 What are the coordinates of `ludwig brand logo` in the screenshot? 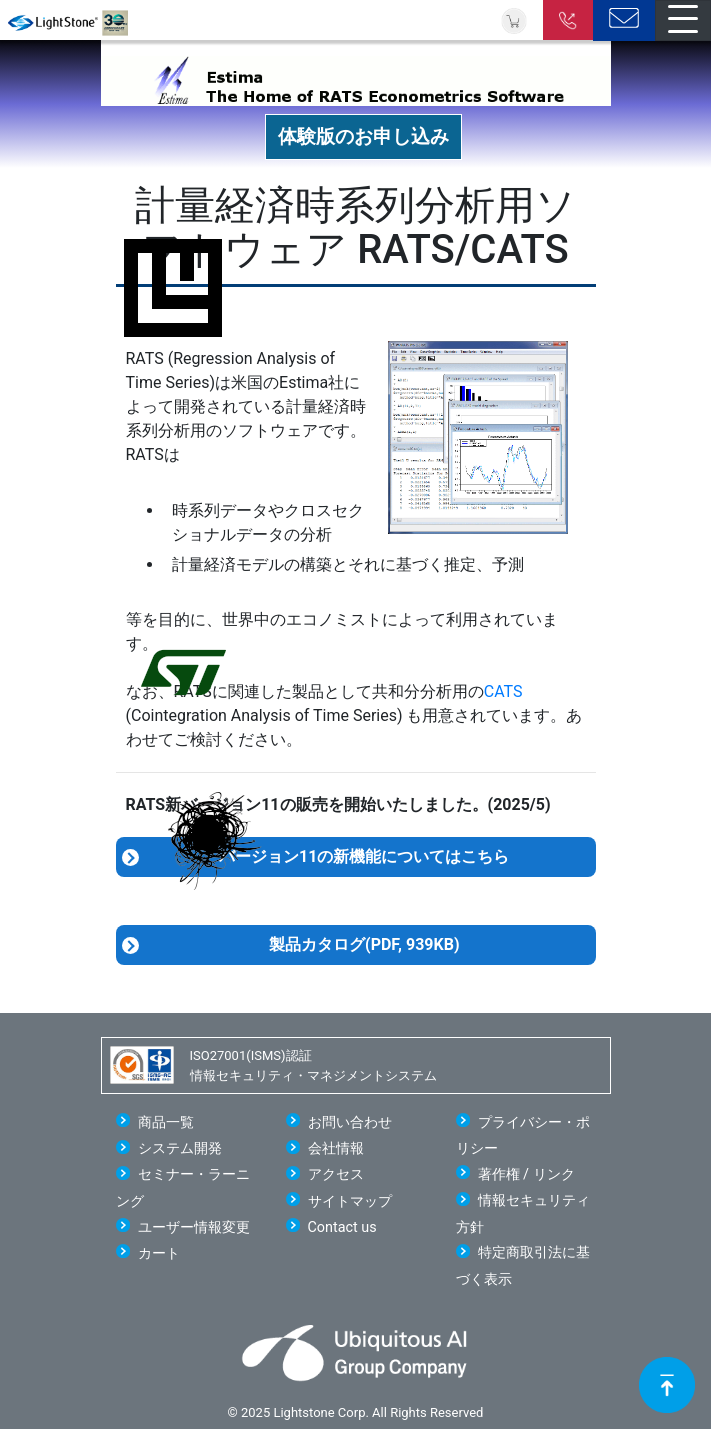 It's located at (173, 288).